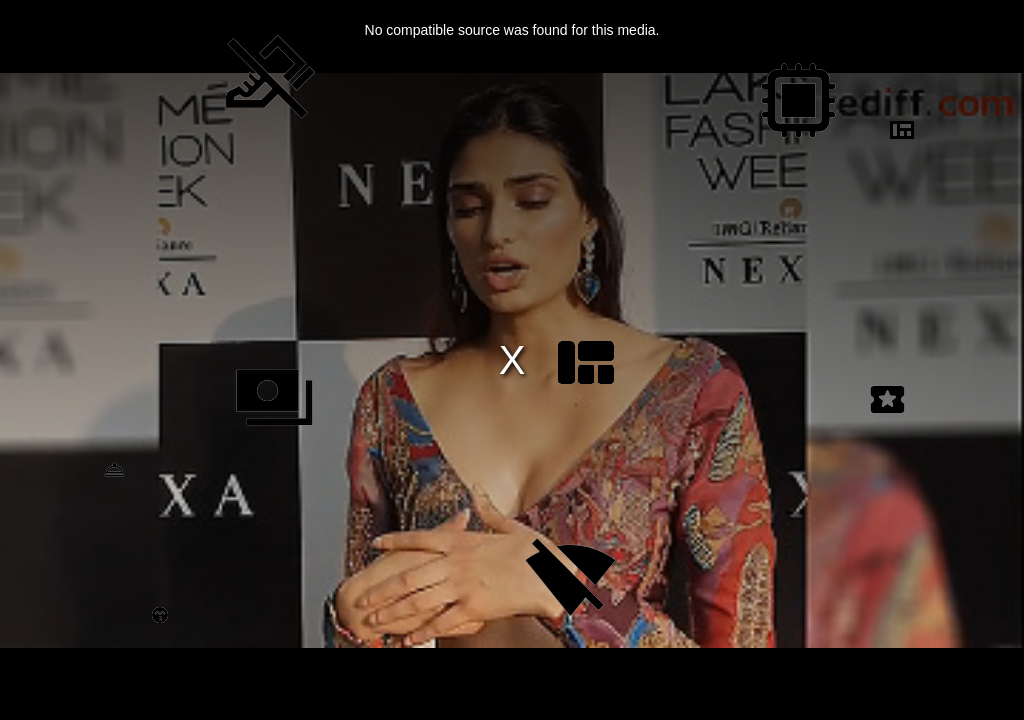 Image resolution: width=1024 pixels, height=720 pixels. What do you see at coordinates (570, 579) in the screenshot?
I see `indicates wifi is disabled or unavailable` at bounding box center [570, 579].